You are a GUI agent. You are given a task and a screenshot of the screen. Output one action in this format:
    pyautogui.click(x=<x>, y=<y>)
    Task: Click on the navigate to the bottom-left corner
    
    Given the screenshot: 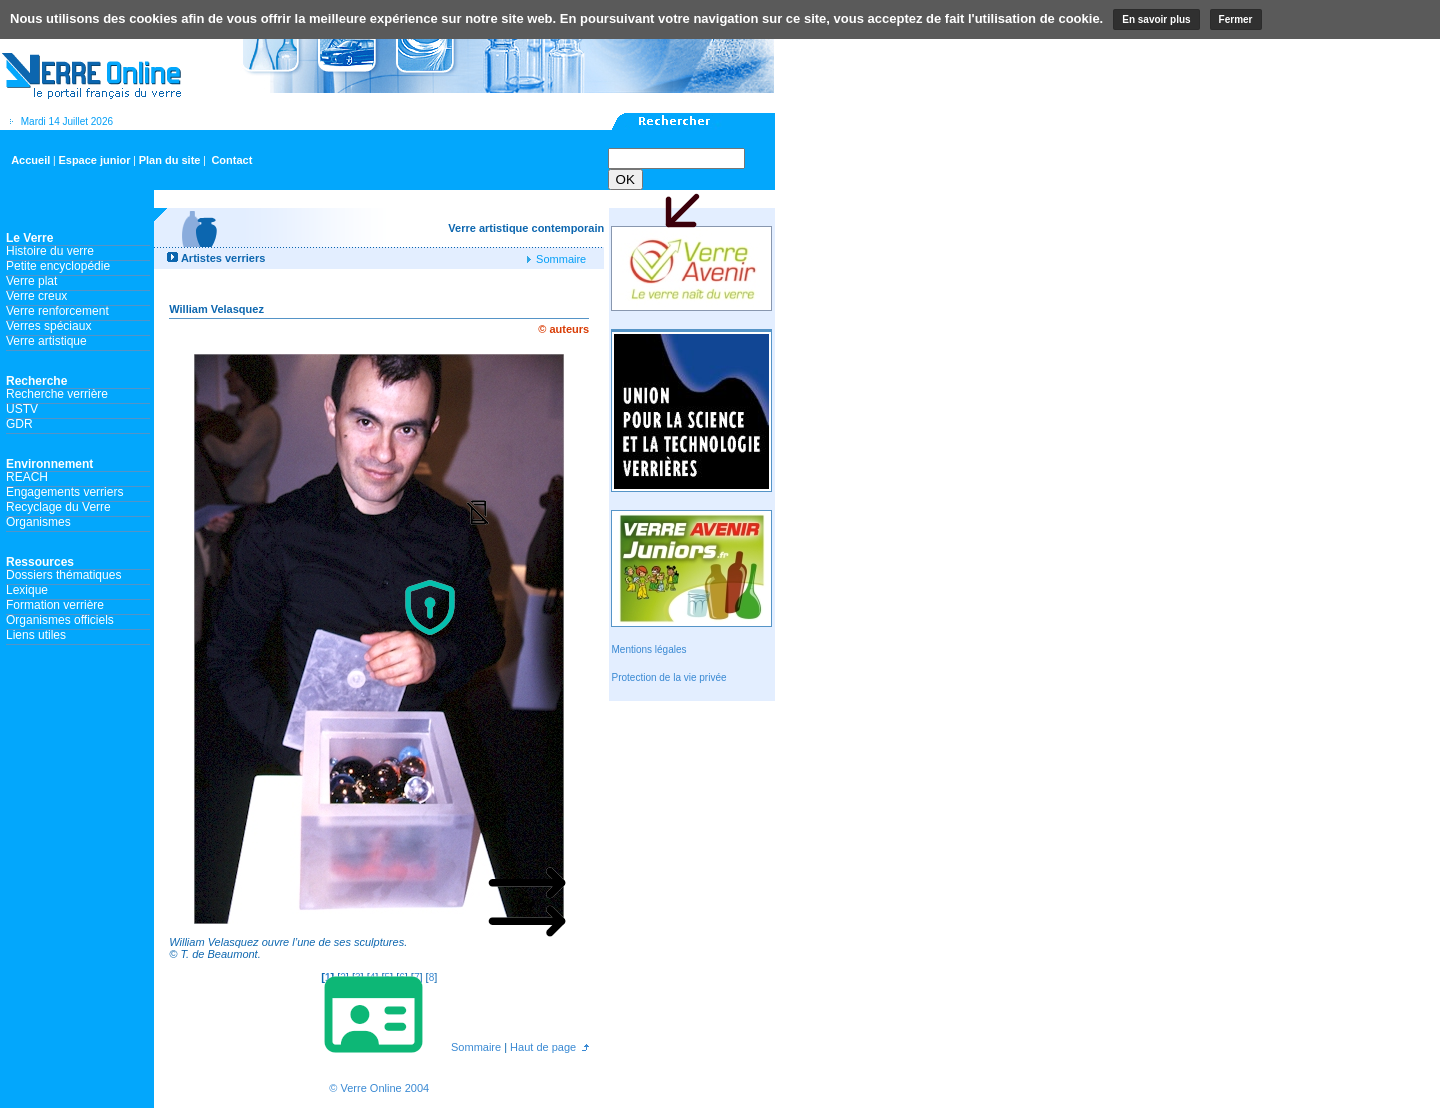 What is the action you would take?
    pyautogui.click(x=682, y=210)
    